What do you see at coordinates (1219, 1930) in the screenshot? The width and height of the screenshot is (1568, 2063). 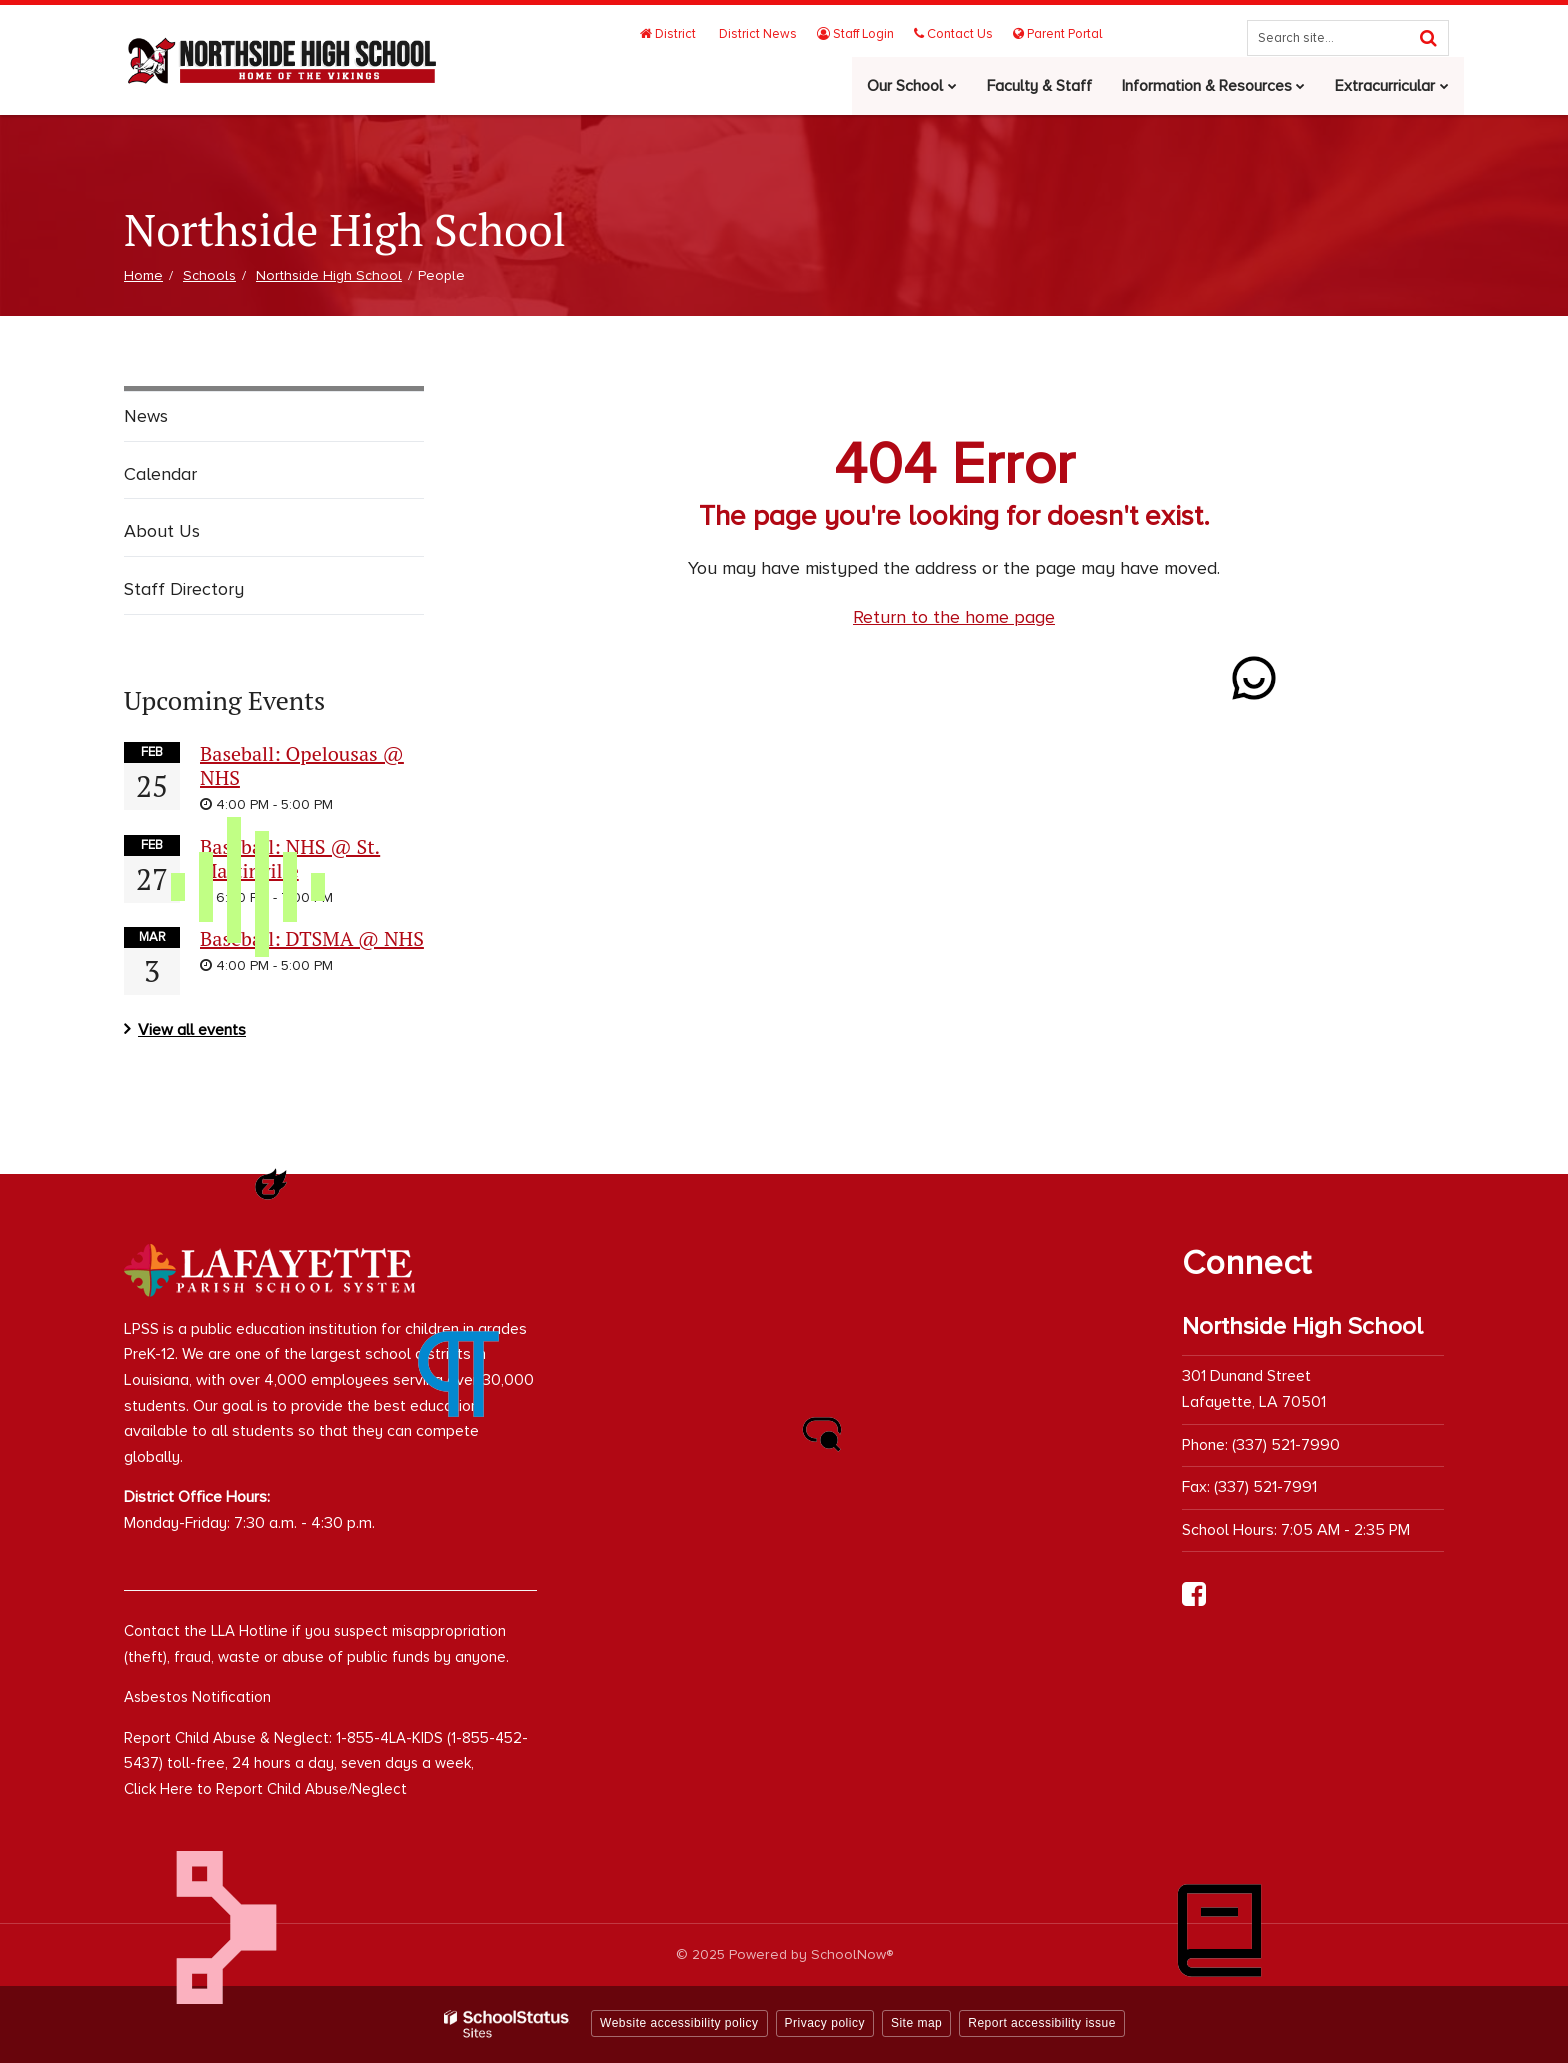 I see `open your library or reading list` at bounding box center [1219, 1930].